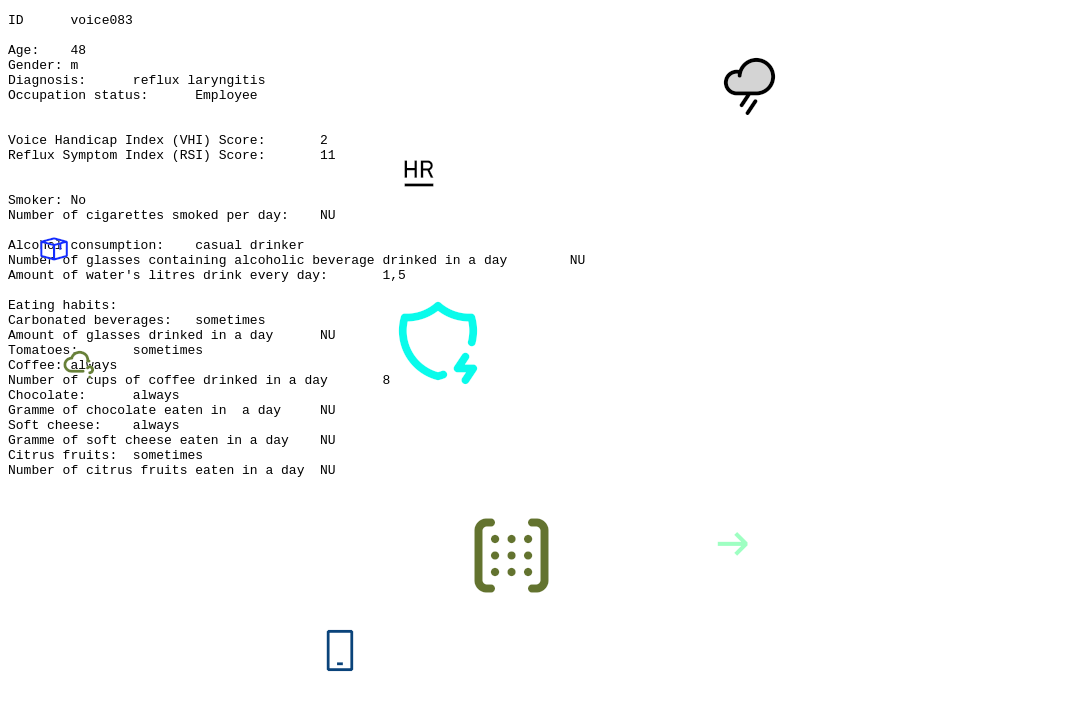  I want to click on enable power-saving security mode, so click(438, 341).